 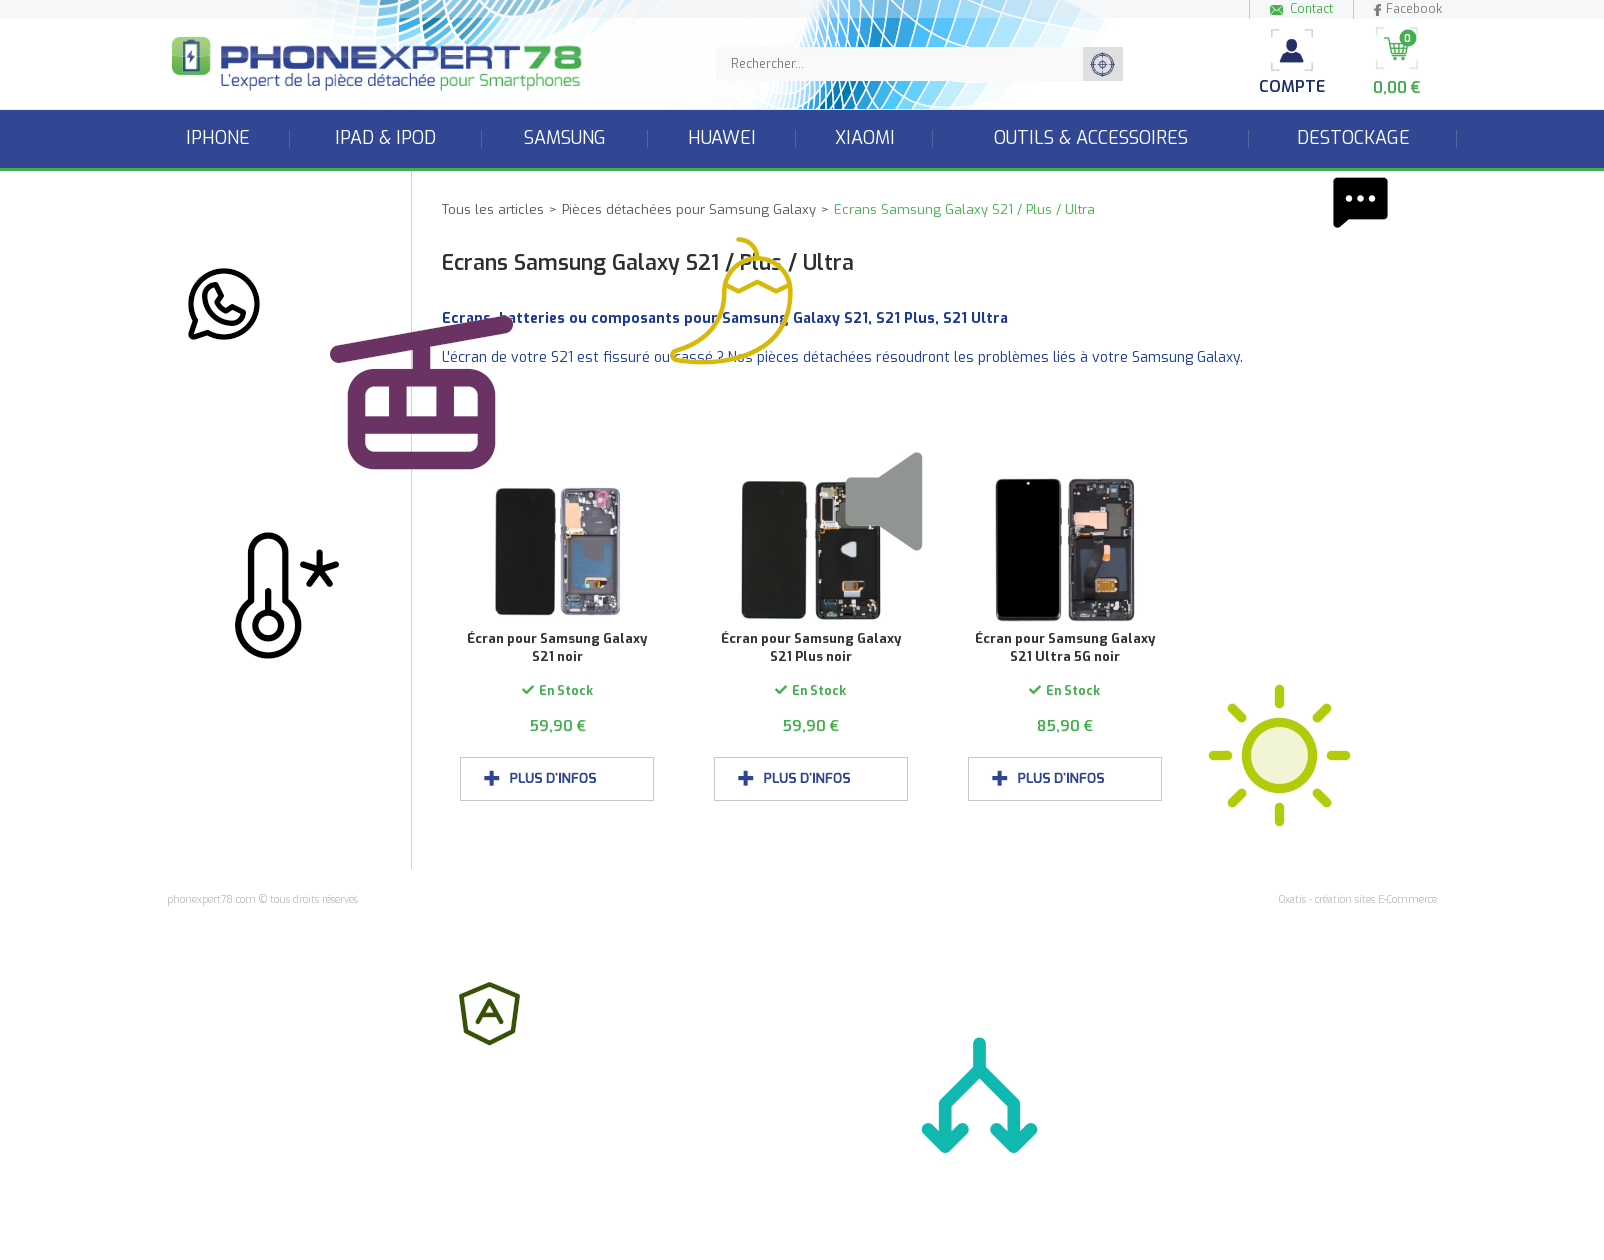 What do you see at coordinates (224, 304) in the screenshot?
I see `open whatsapp messaging app` at bounding box center [224, 304].